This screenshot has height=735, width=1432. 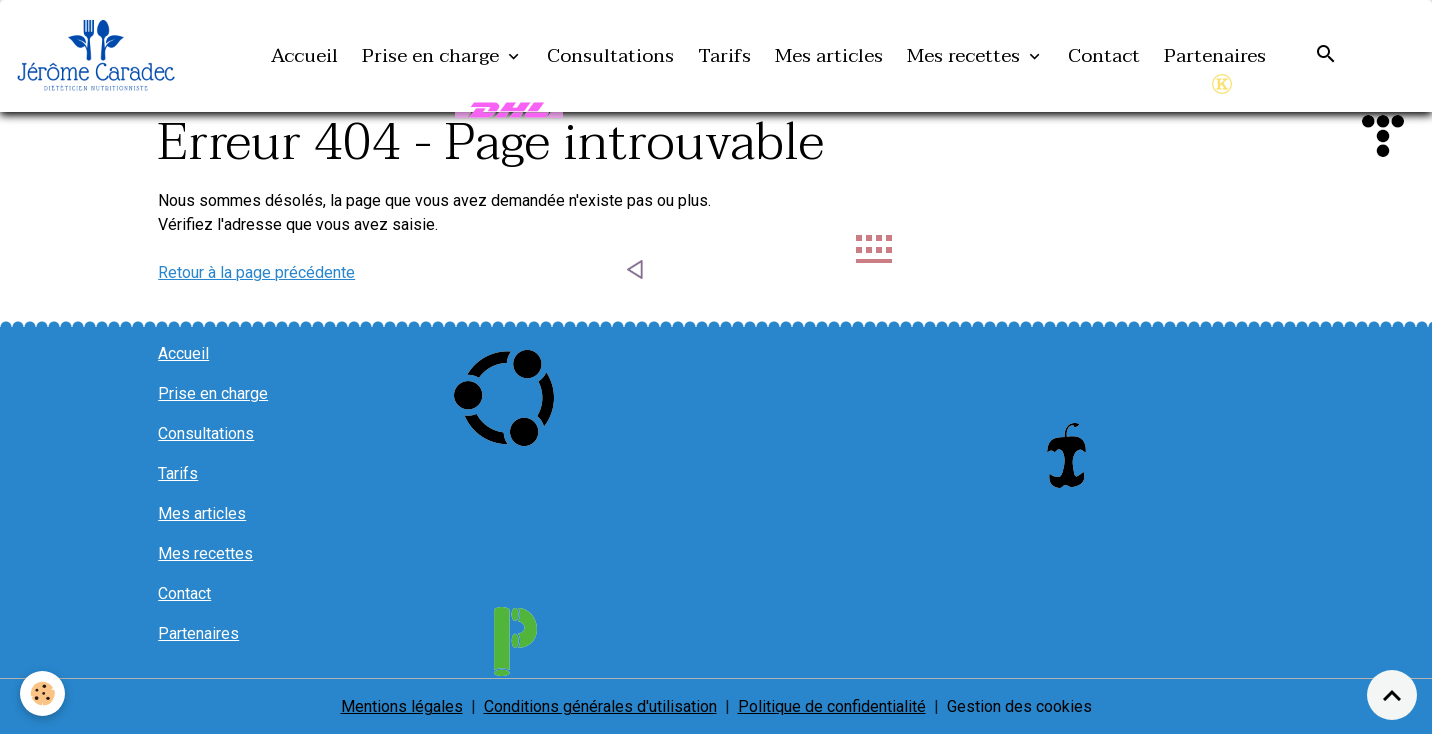 I want to click on telefonica brand logo, so click(x=1383, y=136).